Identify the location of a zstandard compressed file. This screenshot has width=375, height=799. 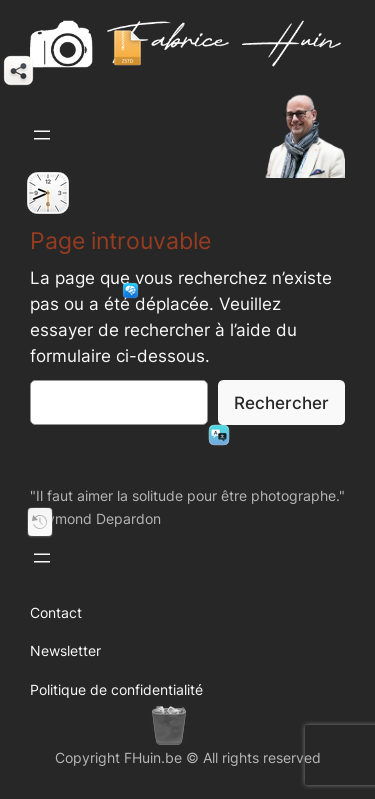
(127, 48).